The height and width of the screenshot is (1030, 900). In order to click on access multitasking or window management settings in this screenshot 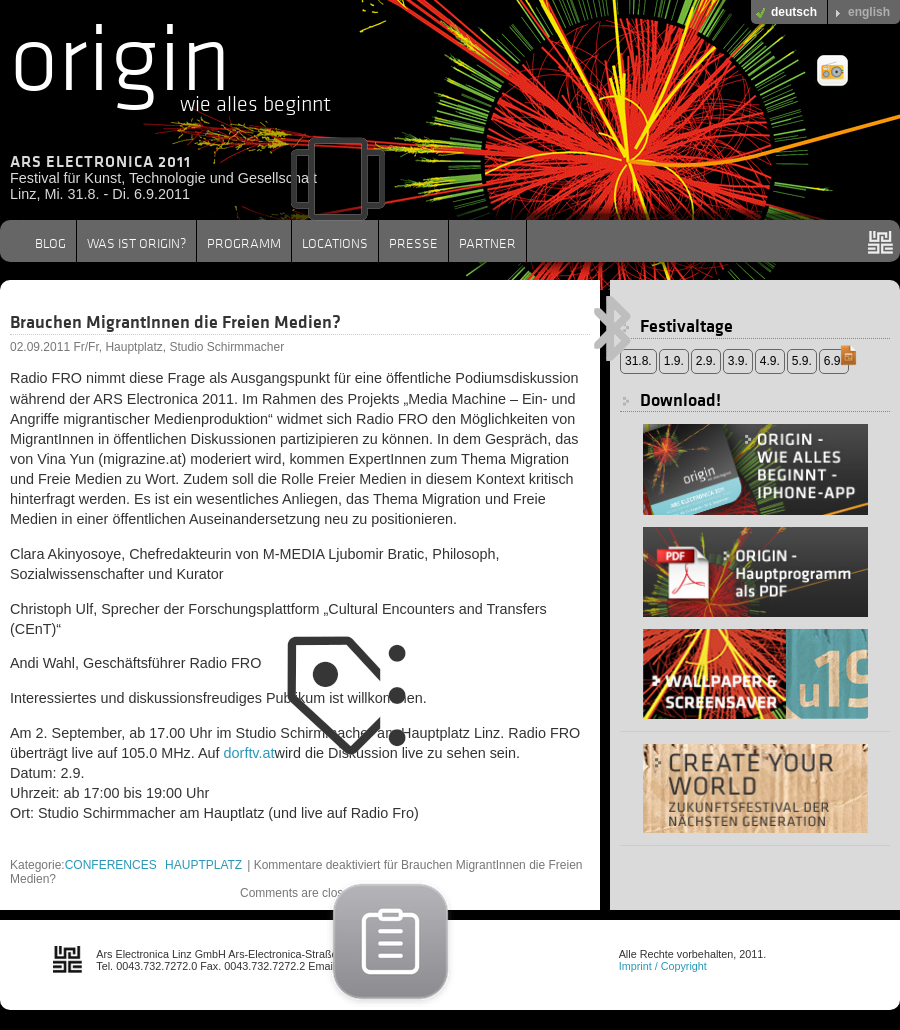, I will do `click(338, 179)`.